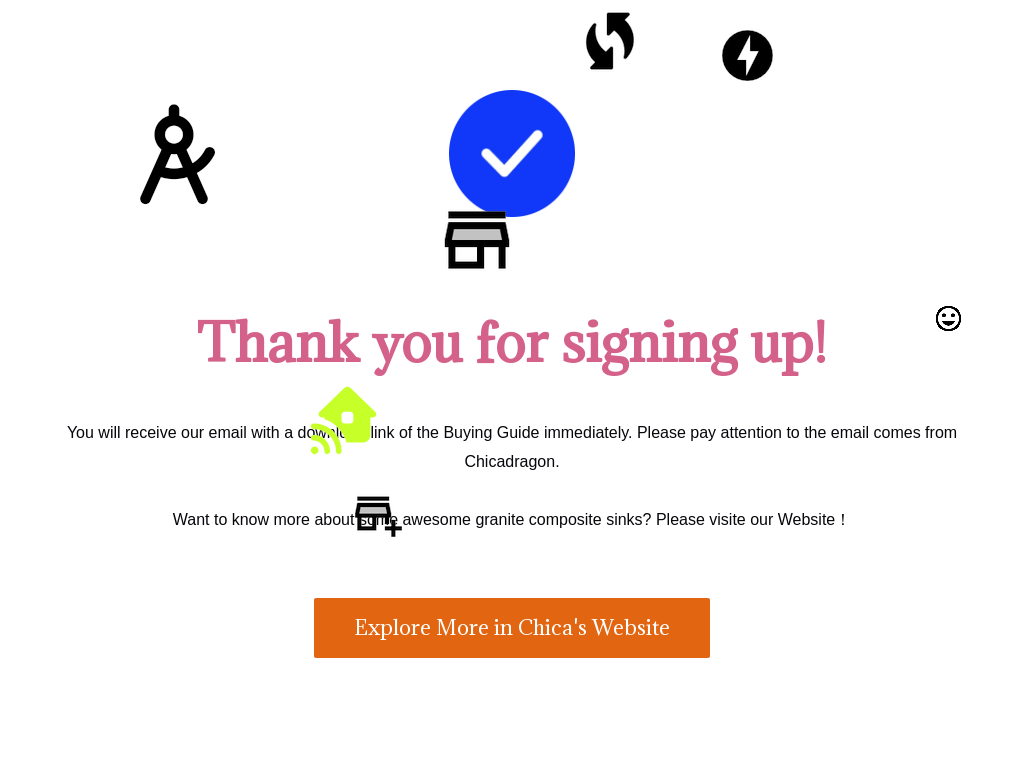  What do you see at coordinates (477, 240) in the screenshot?
I see `access the store or marketplace` at bounding box center [477, 240].